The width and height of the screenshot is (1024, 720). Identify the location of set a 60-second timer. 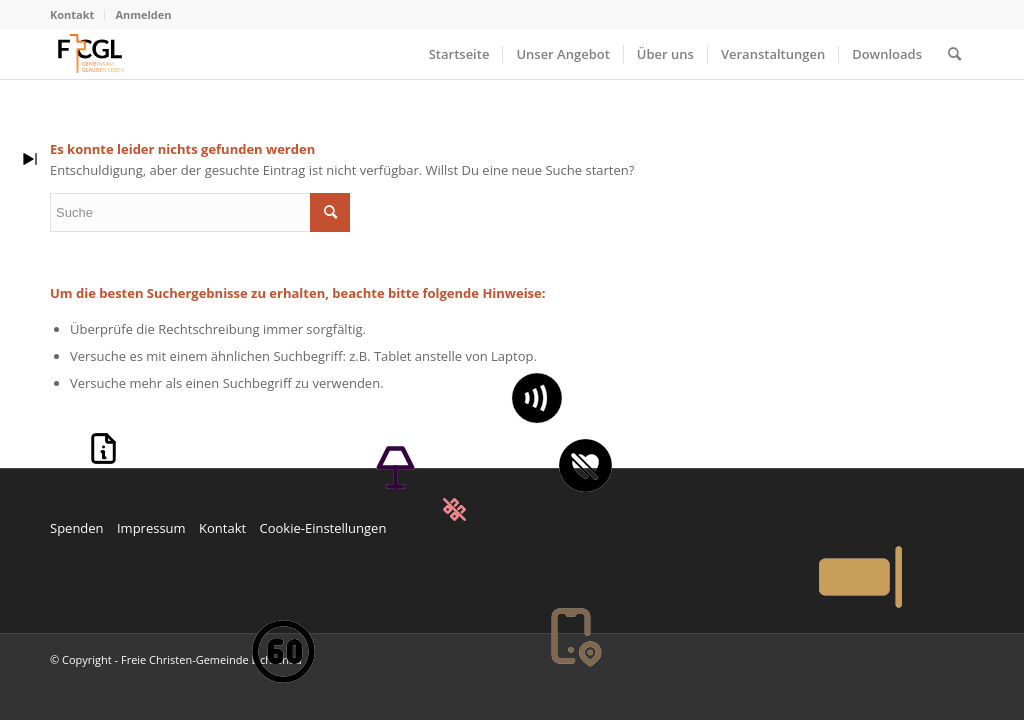
(283, 651).